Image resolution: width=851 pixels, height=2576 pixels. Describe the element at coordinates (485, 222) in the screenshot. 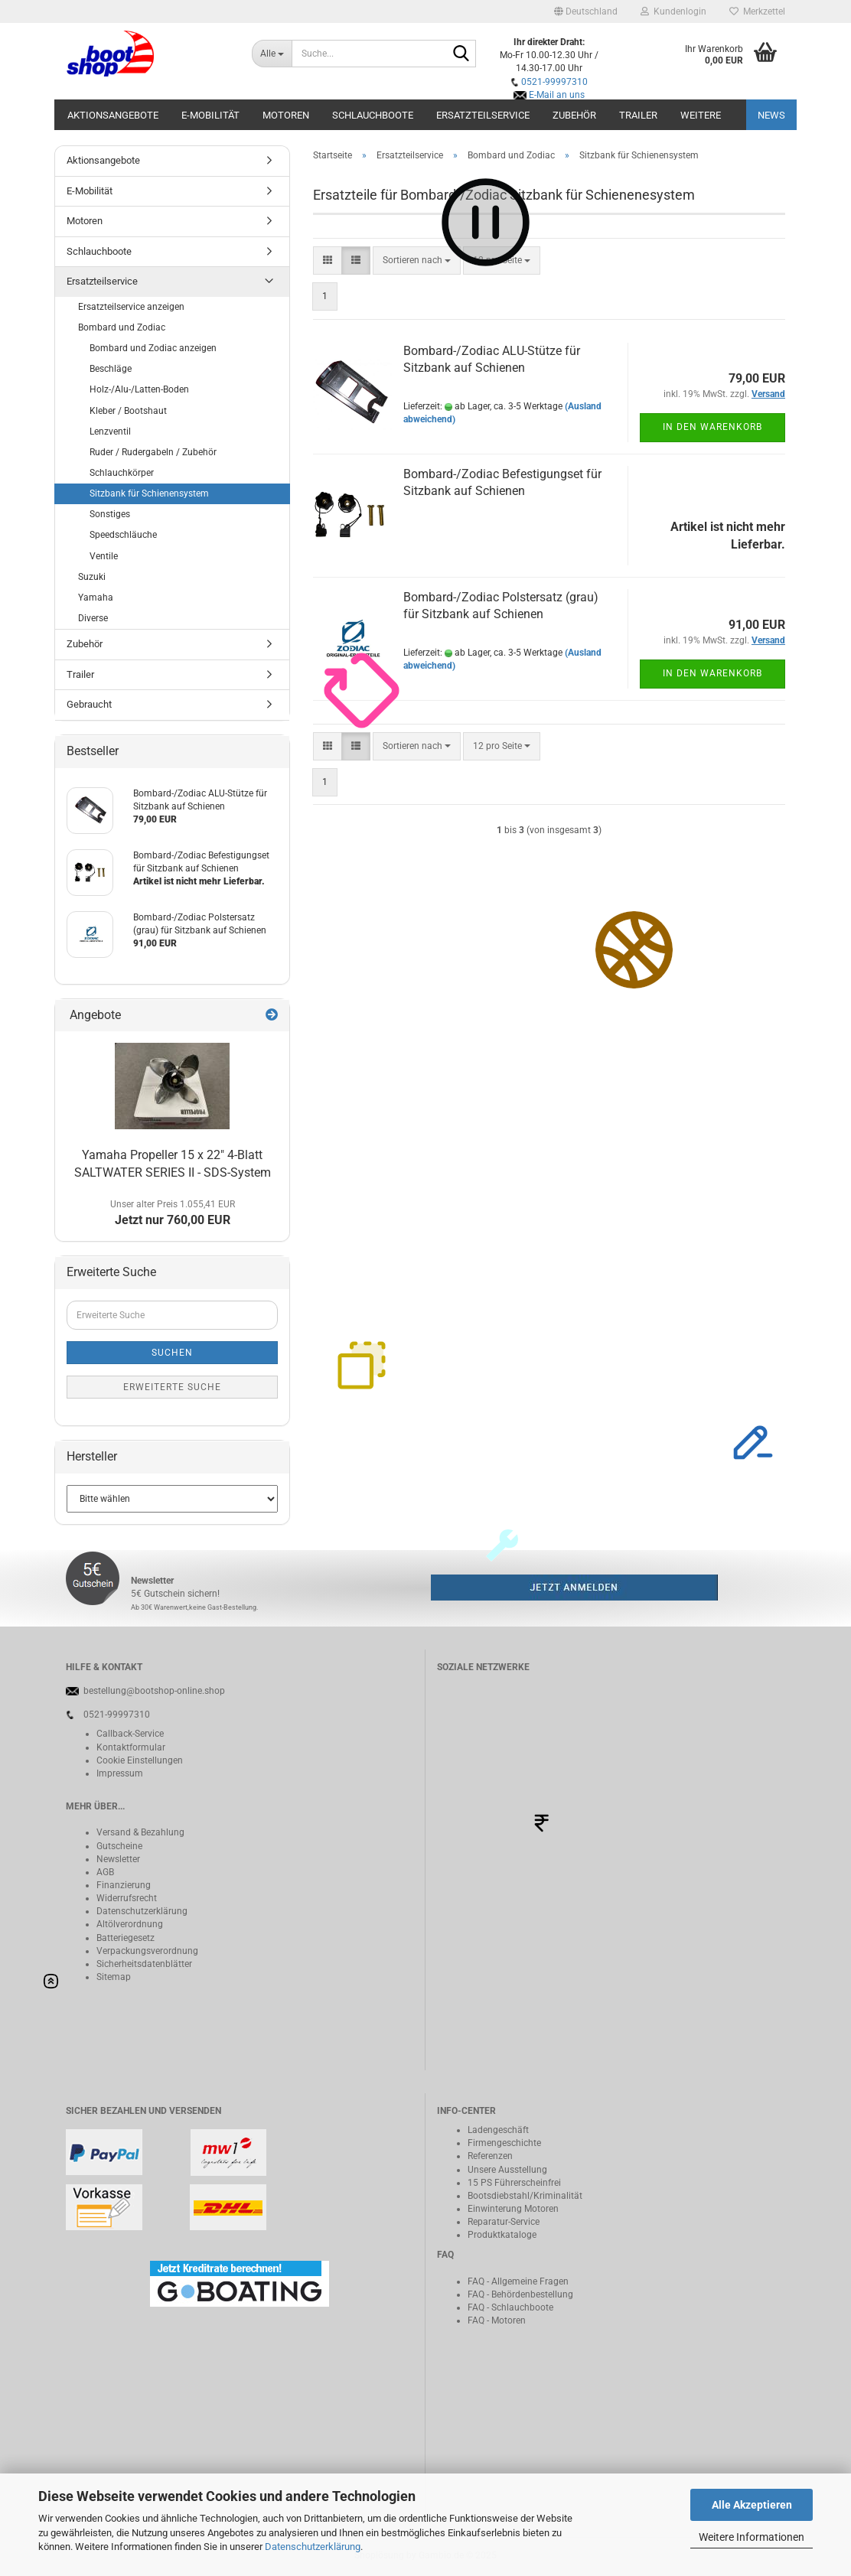

I see `pause media playback` at that location.